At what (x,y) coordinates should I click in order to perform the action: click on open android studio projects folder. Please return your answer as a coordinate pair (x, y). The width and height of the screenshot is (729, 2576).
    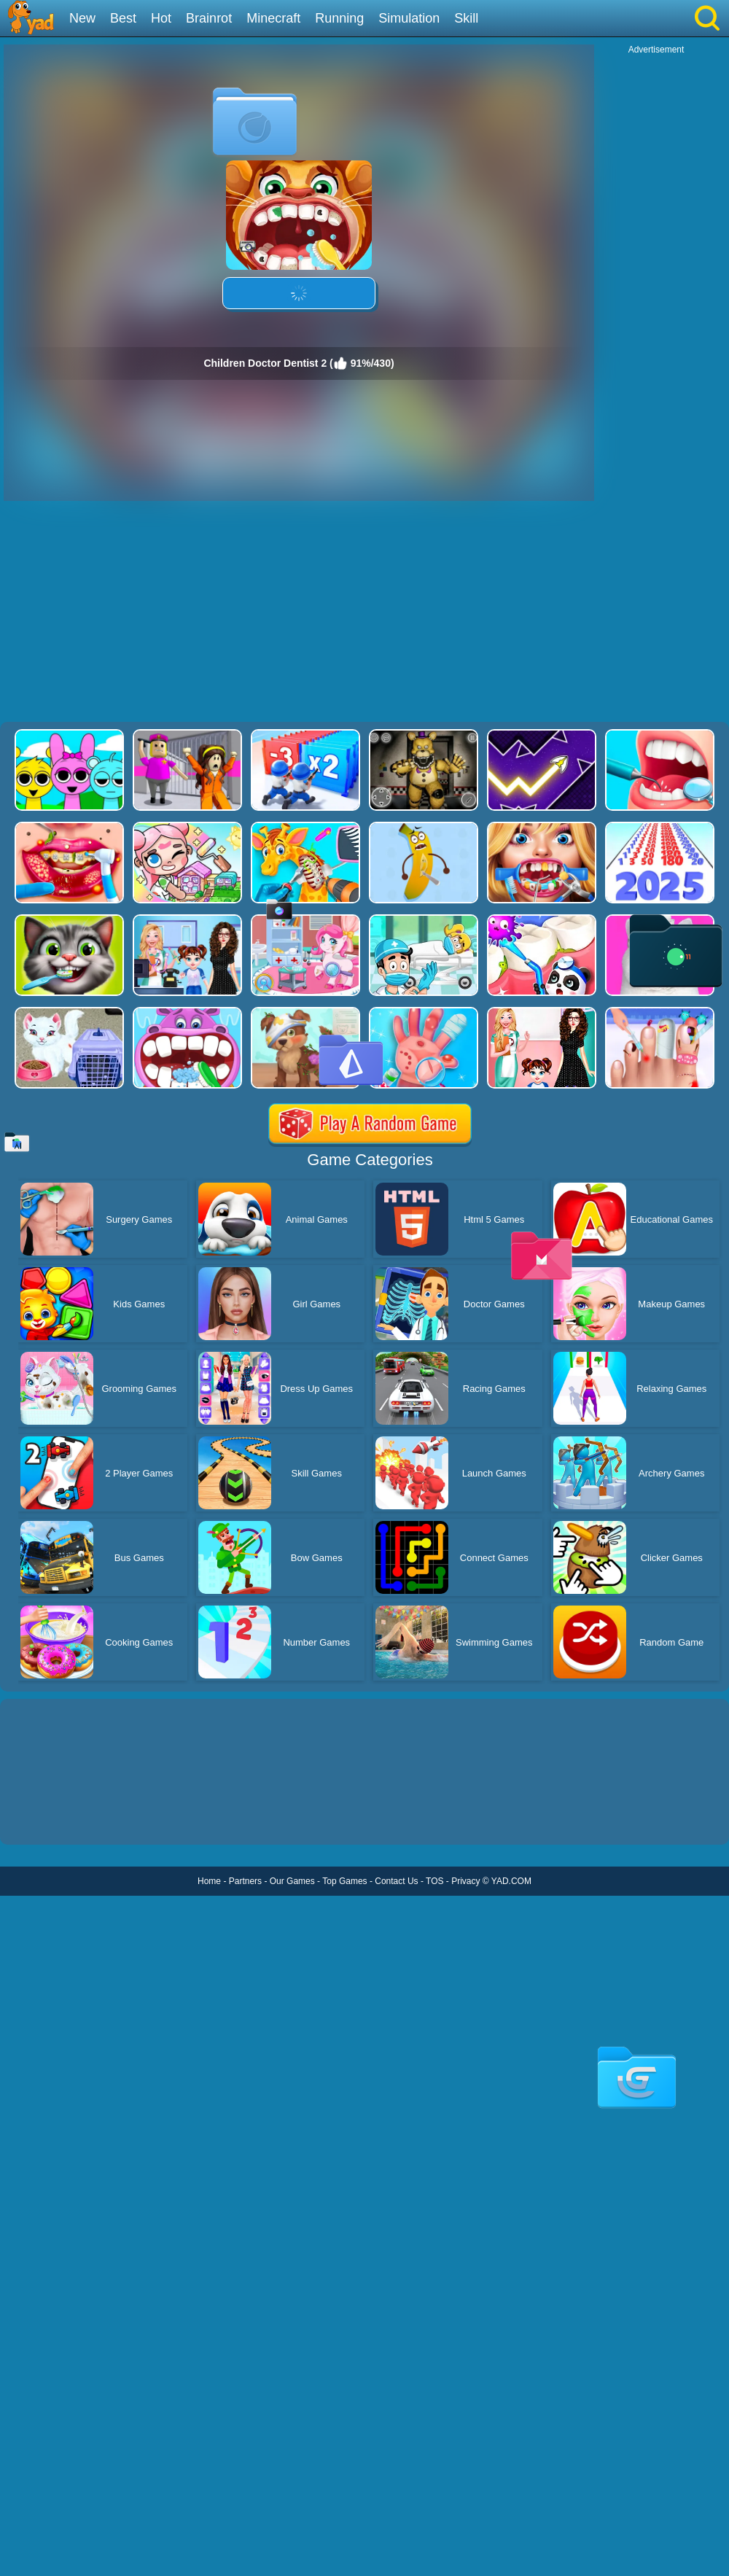
    Looking at the image, I should click on (17, 1143).